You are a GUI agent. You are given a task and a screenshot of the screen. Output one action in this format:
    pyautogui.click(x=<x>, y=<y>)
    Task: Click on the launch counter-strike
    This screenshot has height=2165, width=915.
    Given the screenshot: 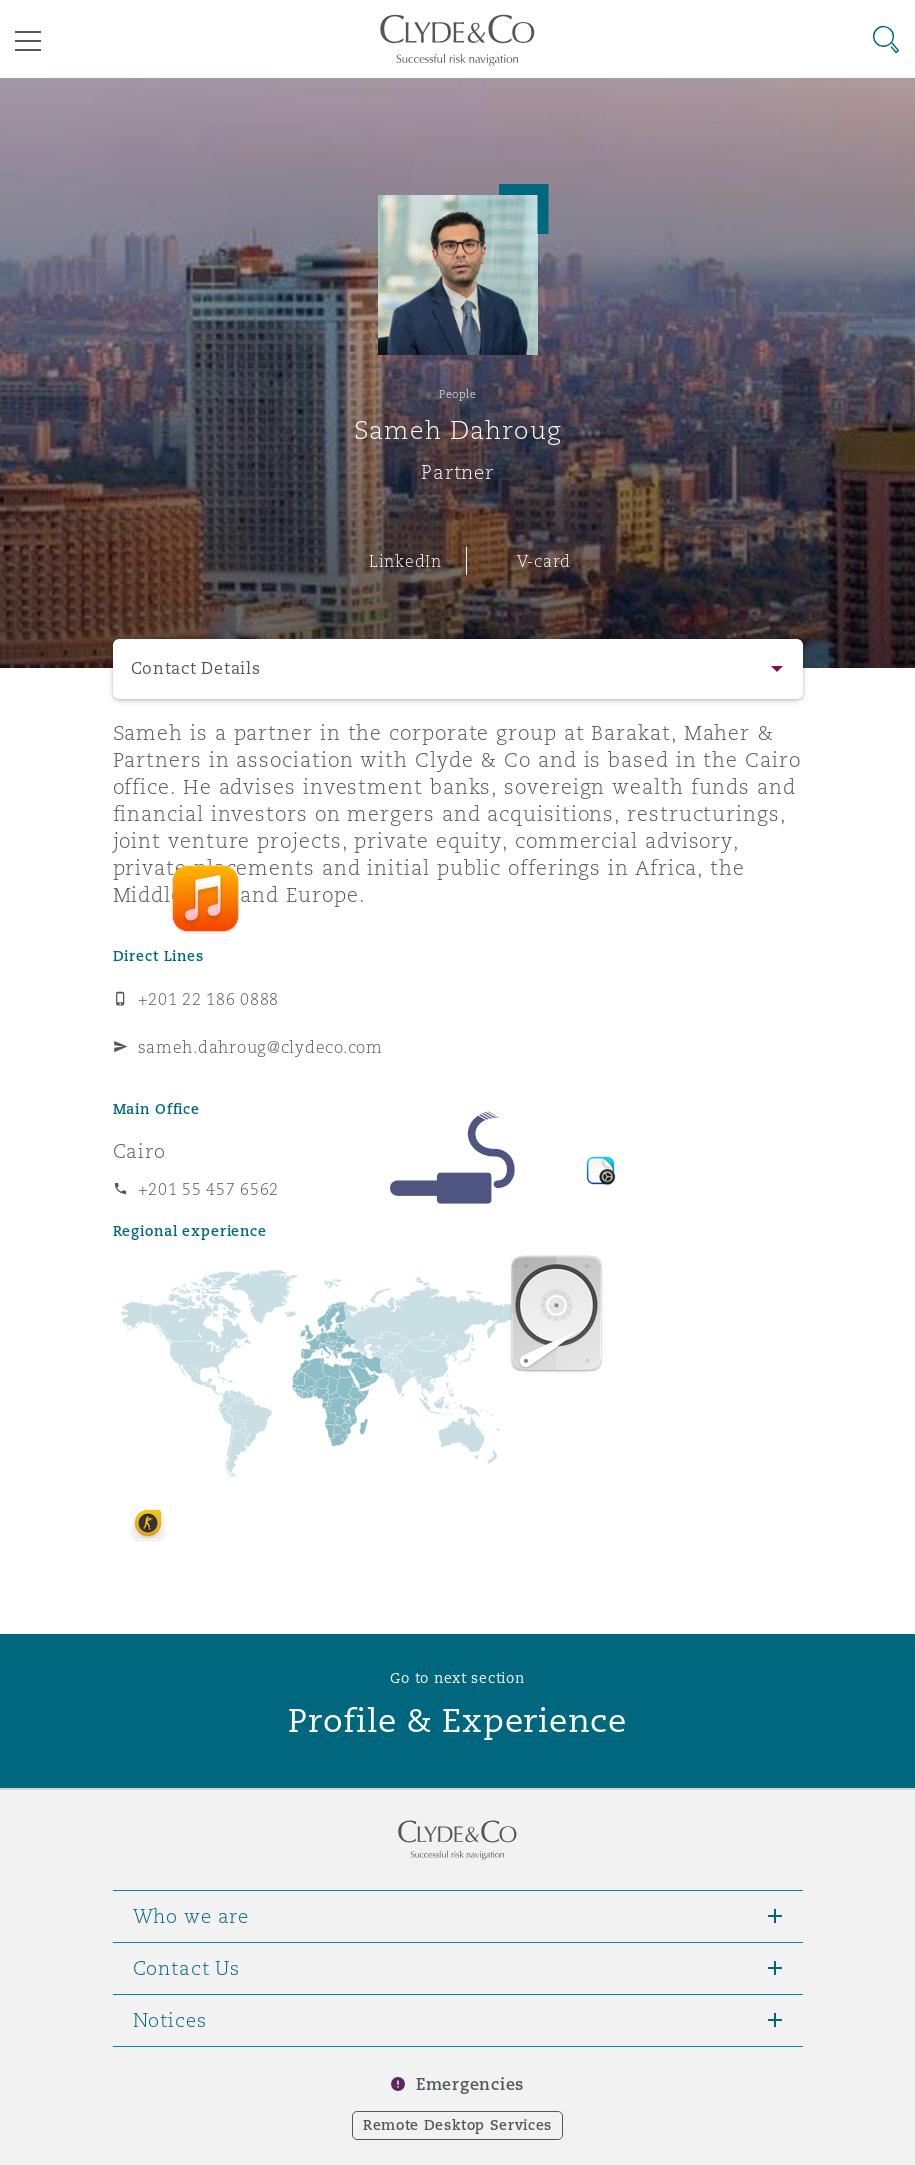 What is the action you would take?
    pyautogui.click(x=148, y=1523)
    